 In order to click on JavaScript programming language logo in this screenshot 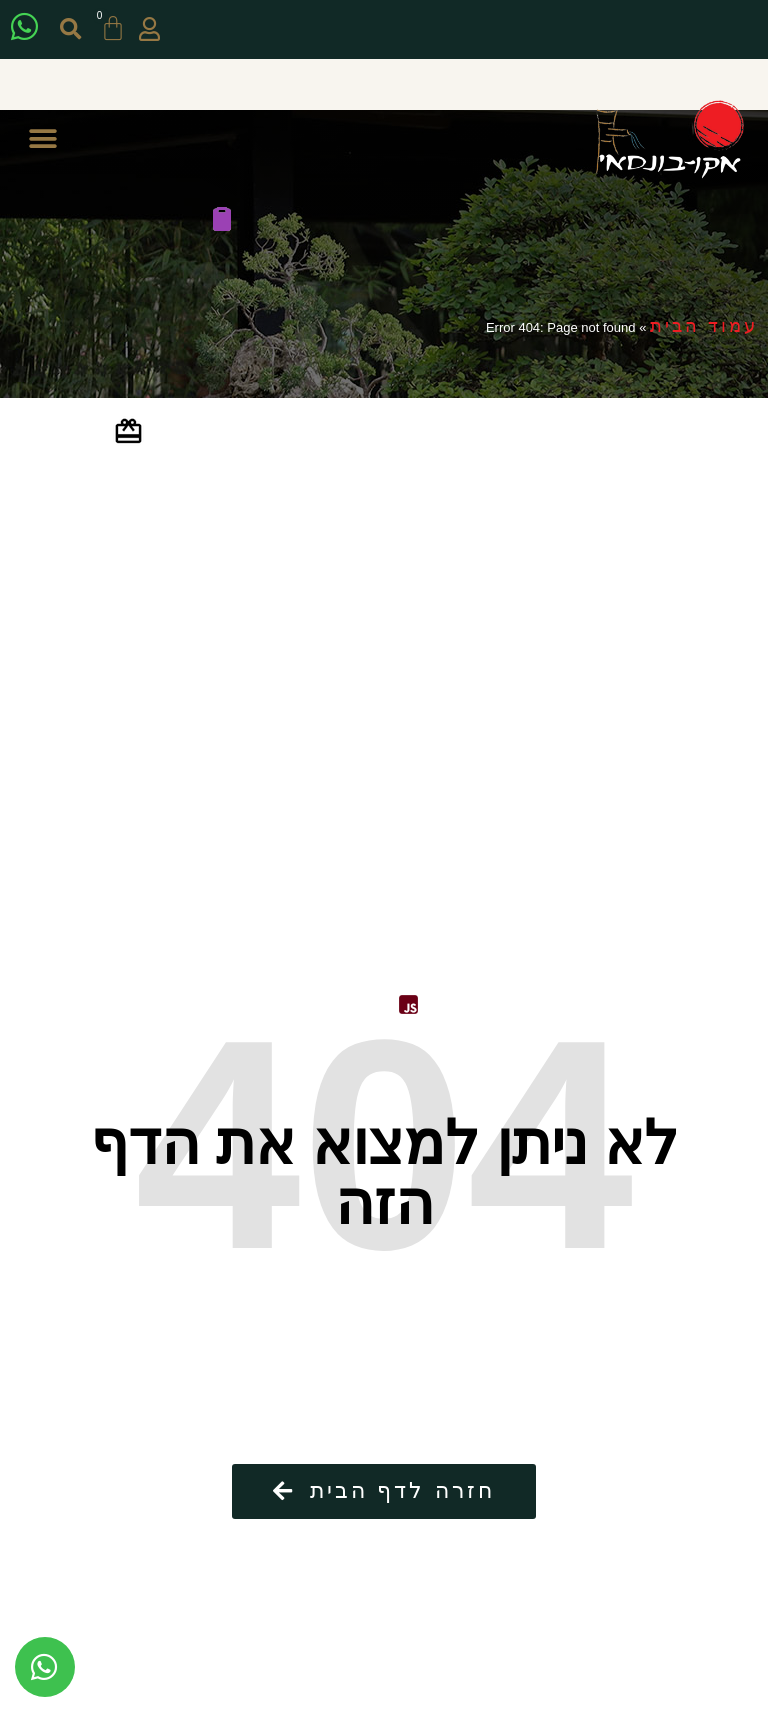, I will do `click(408, 1004)`.